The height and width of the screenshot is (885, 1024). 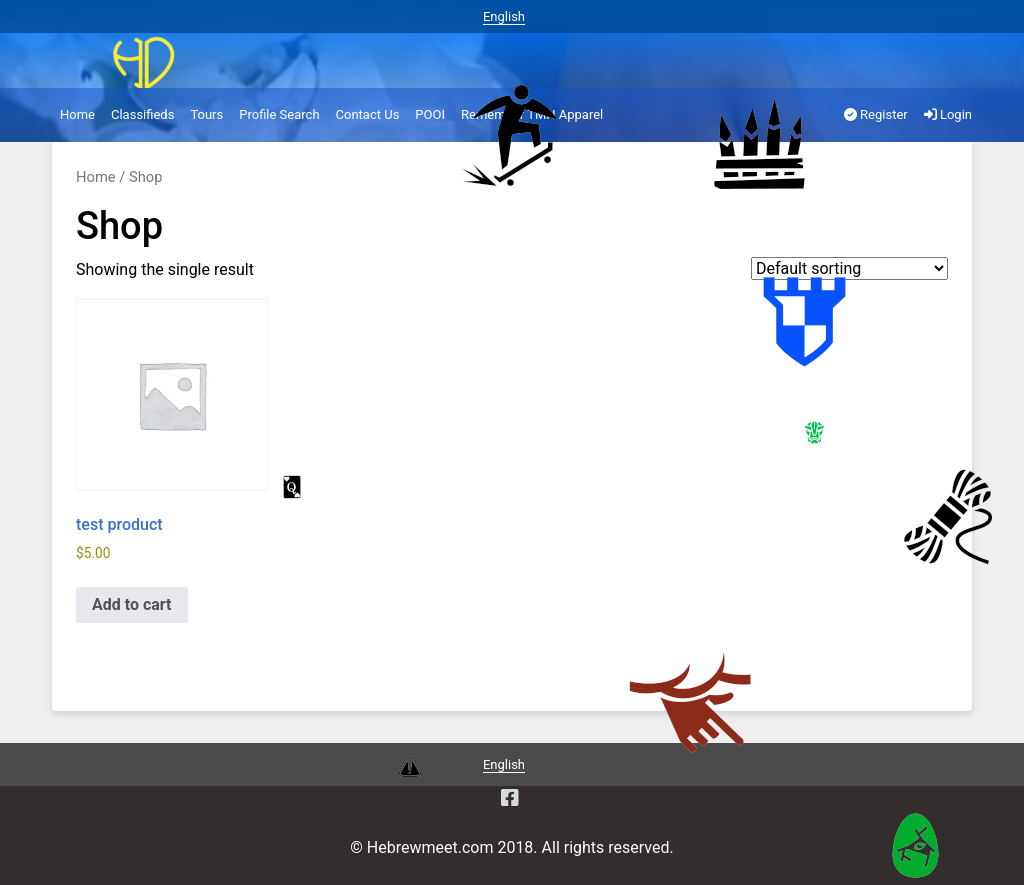 I want to click on queen of hearts playing card, so click(x=292, y=487).